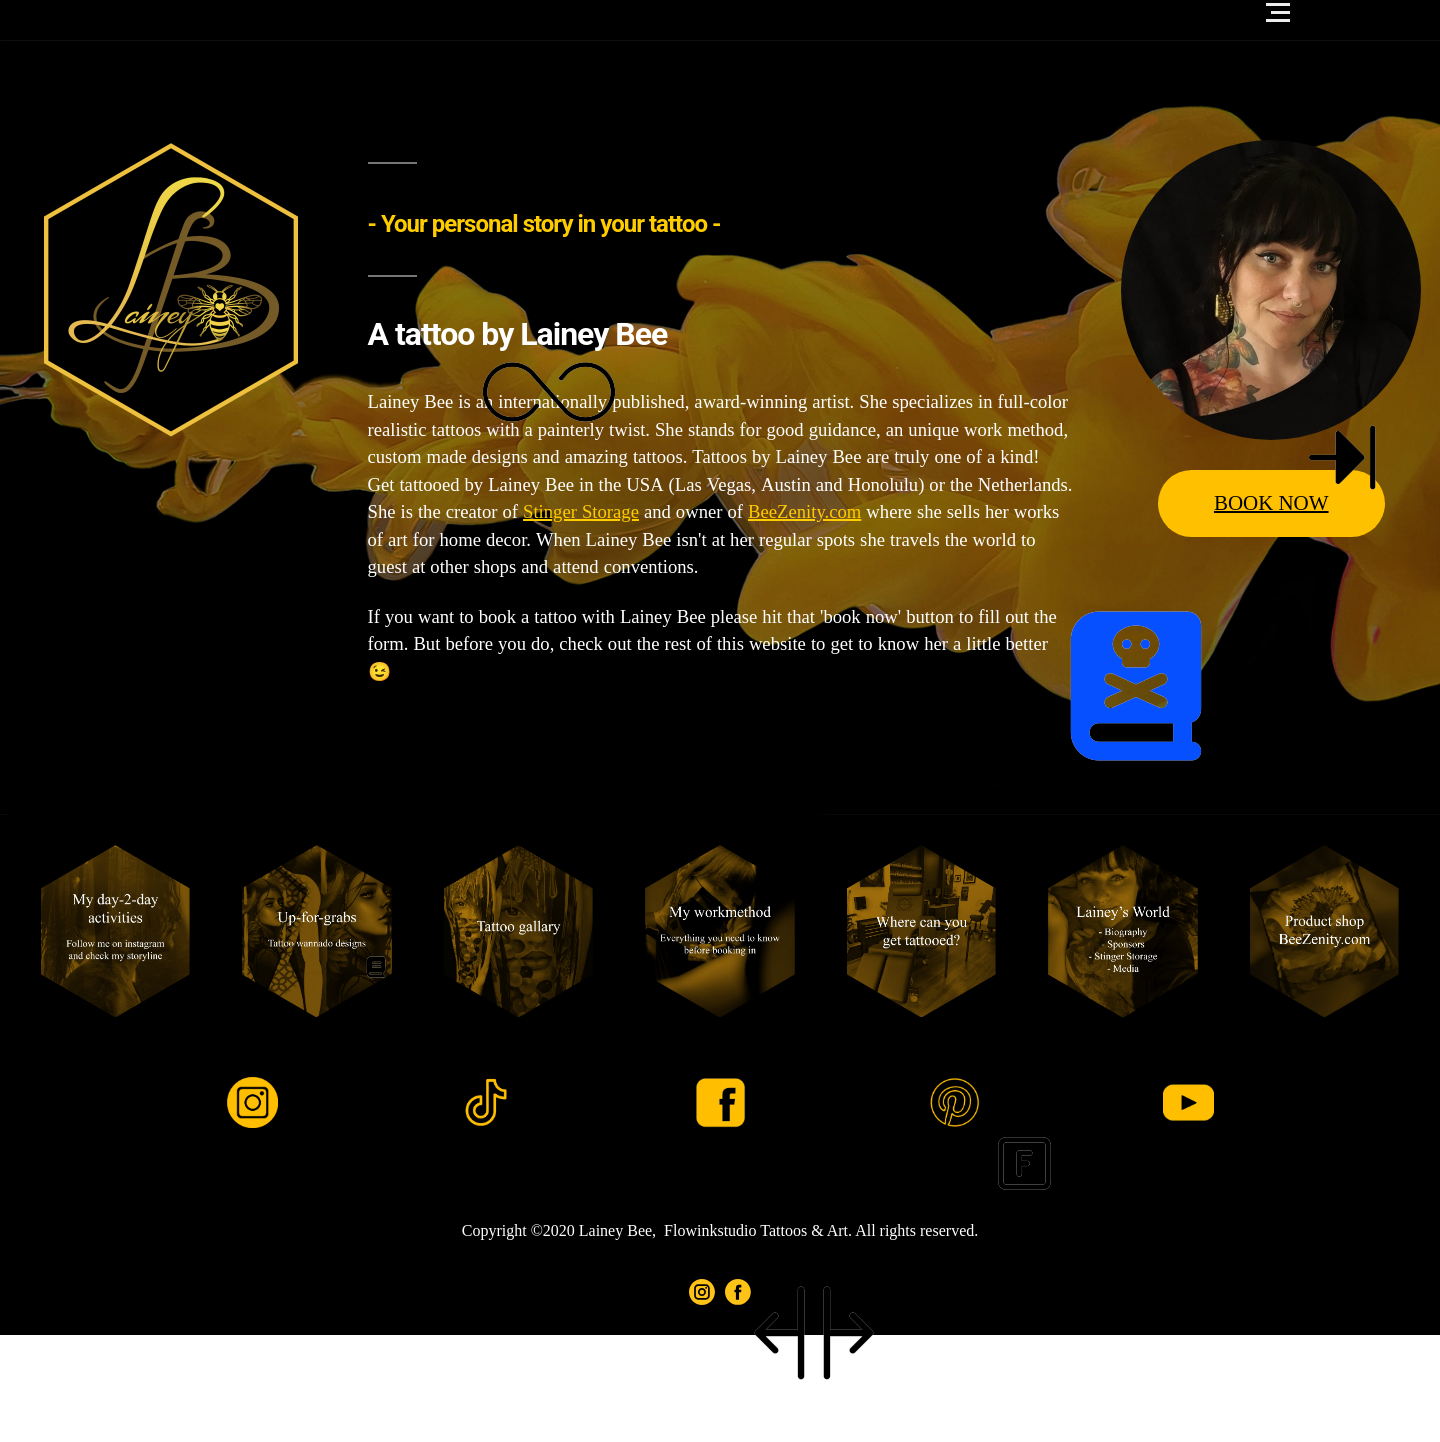  I want to click on go to end of content or list, so click(1343, 457).